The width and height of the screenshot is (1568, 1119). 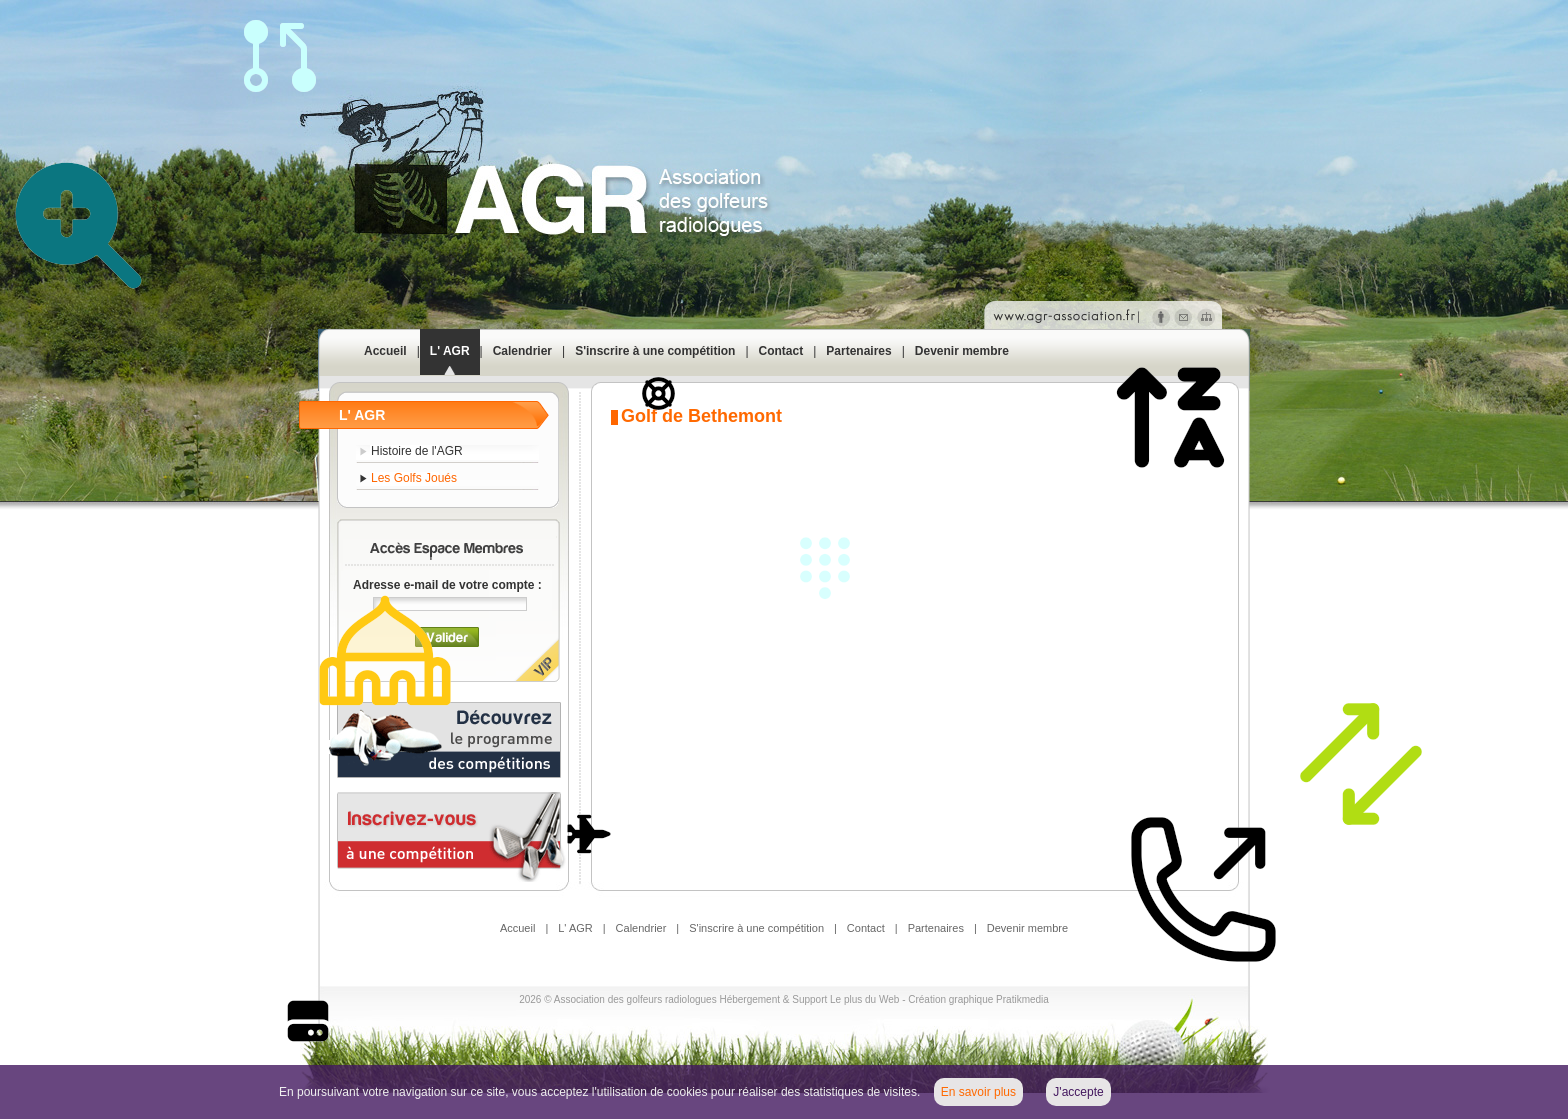 What do you see at coordinates (308, 1021) in the screenshot?
I see `access local storage or drive settings` at bounding box center [308, 1021].